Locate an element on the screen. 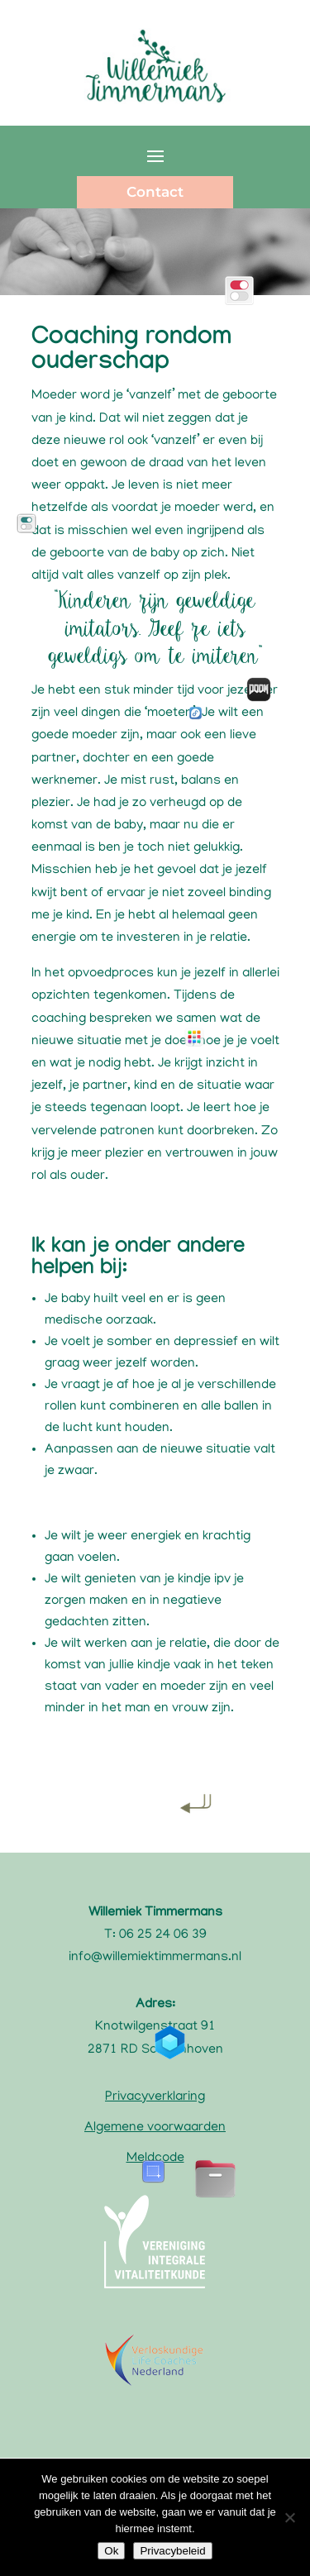 This screenshot has height=2576, width=310. open assist2 application is located at coordinates (169, 2042).